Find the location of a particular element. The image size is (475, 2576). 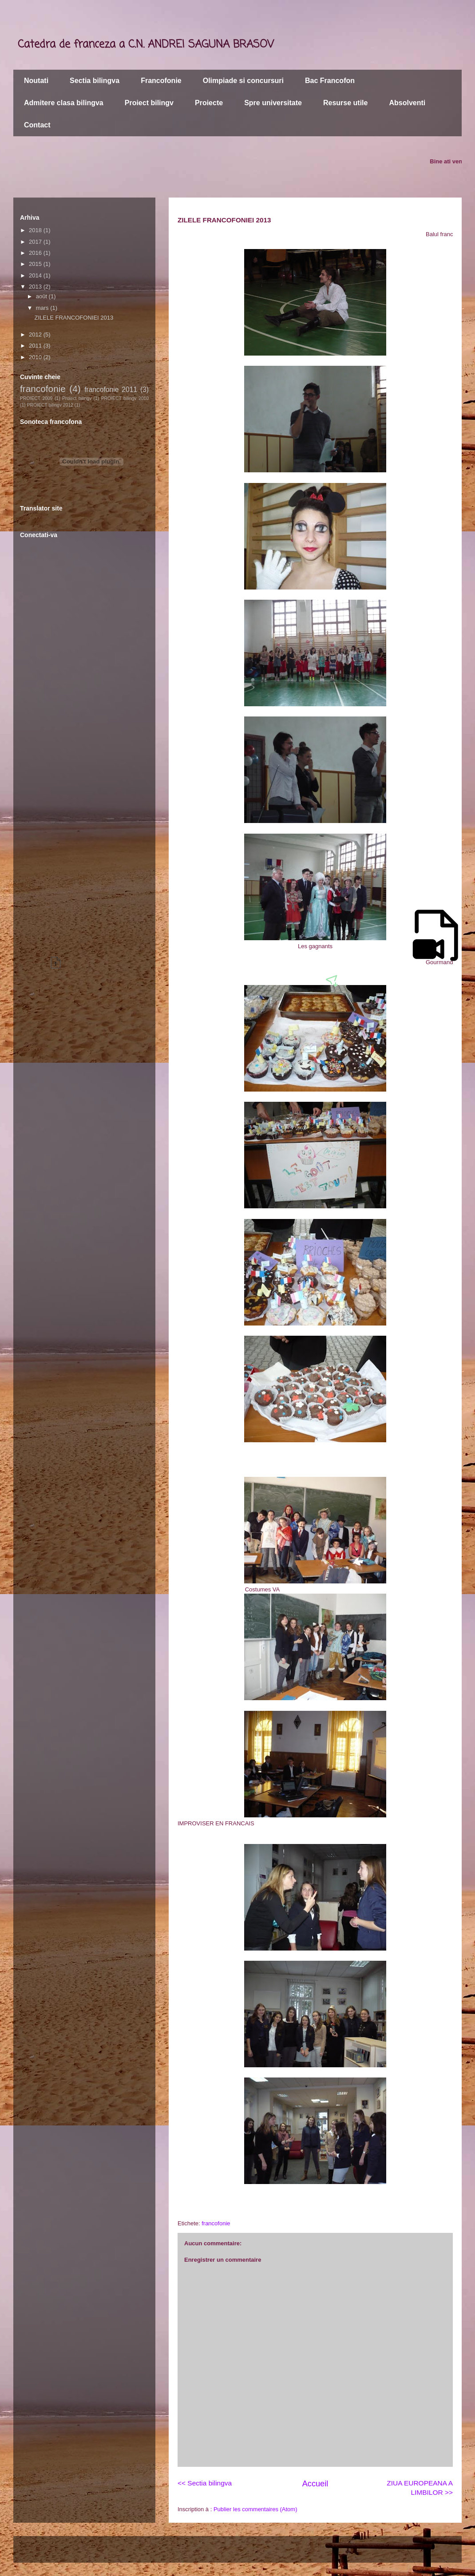

download current location data is located at coordinates (332, 981).